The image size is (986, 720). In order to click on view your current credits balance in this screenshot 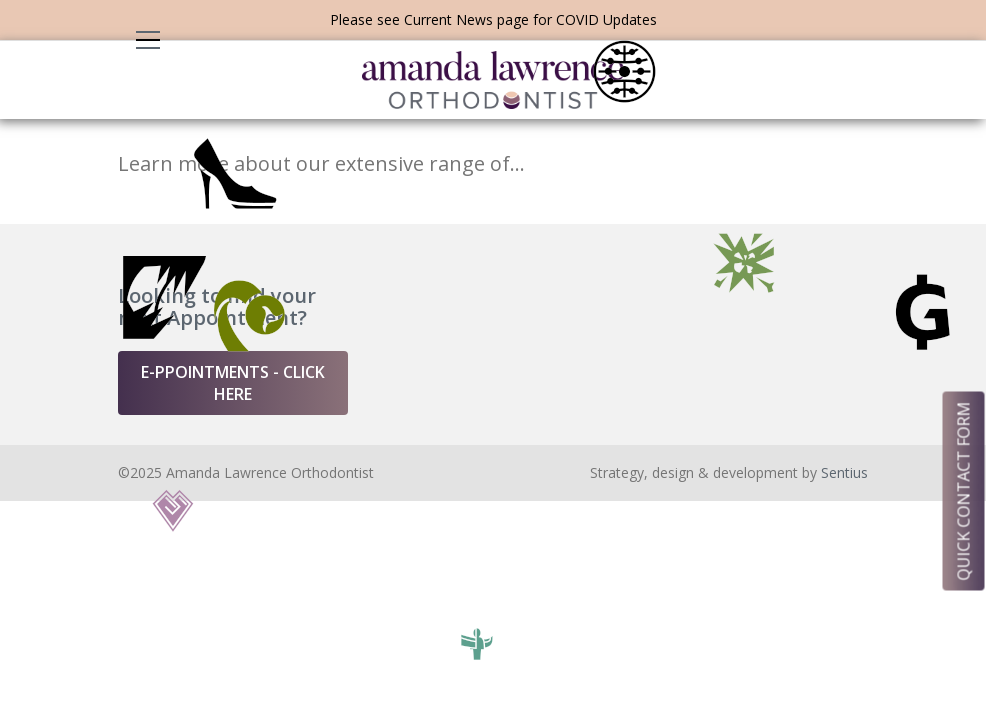, I will do `click(922, 312)`.